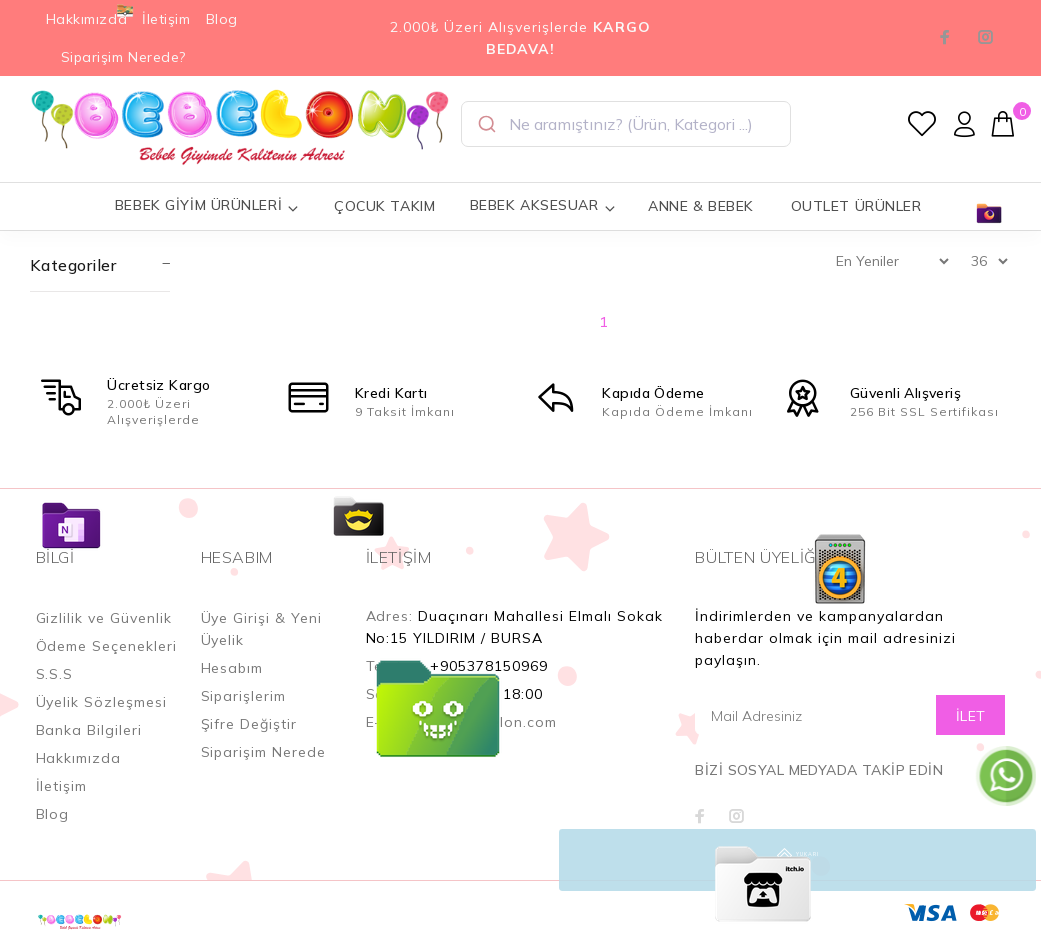 Image resolution: width=1041 pixels, height=941 pixels. What do you see at coordinates (989, 214) in the screenshot?
I see `open firefox downloads folder` at bounding box center [989, 214].